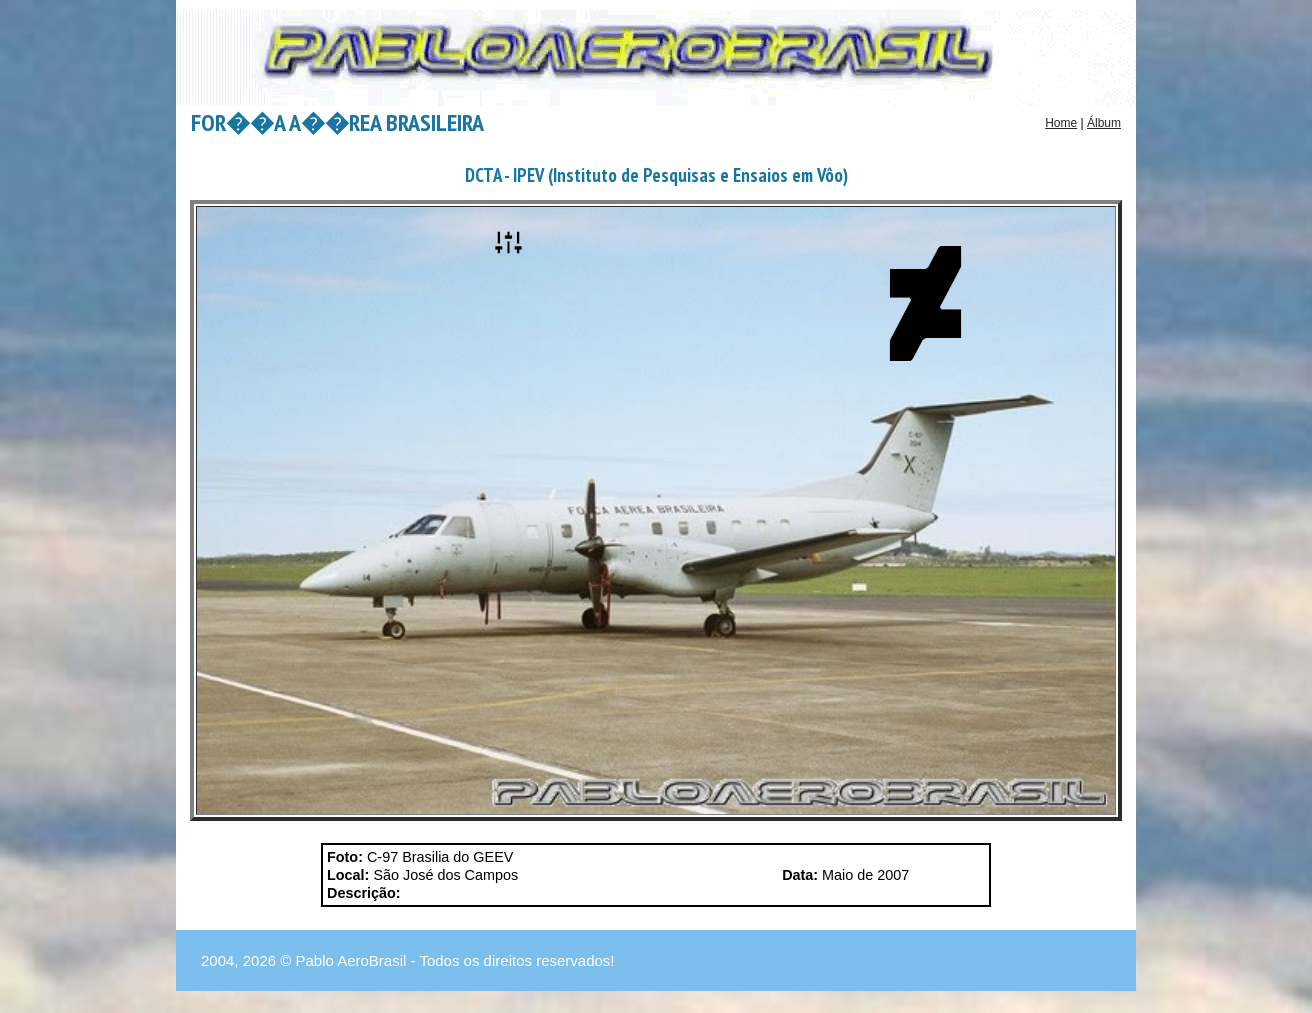 The height and width of the screenshot is (1013, 1312). I want to click on open DeviantArt app or website, so click(925, 303).